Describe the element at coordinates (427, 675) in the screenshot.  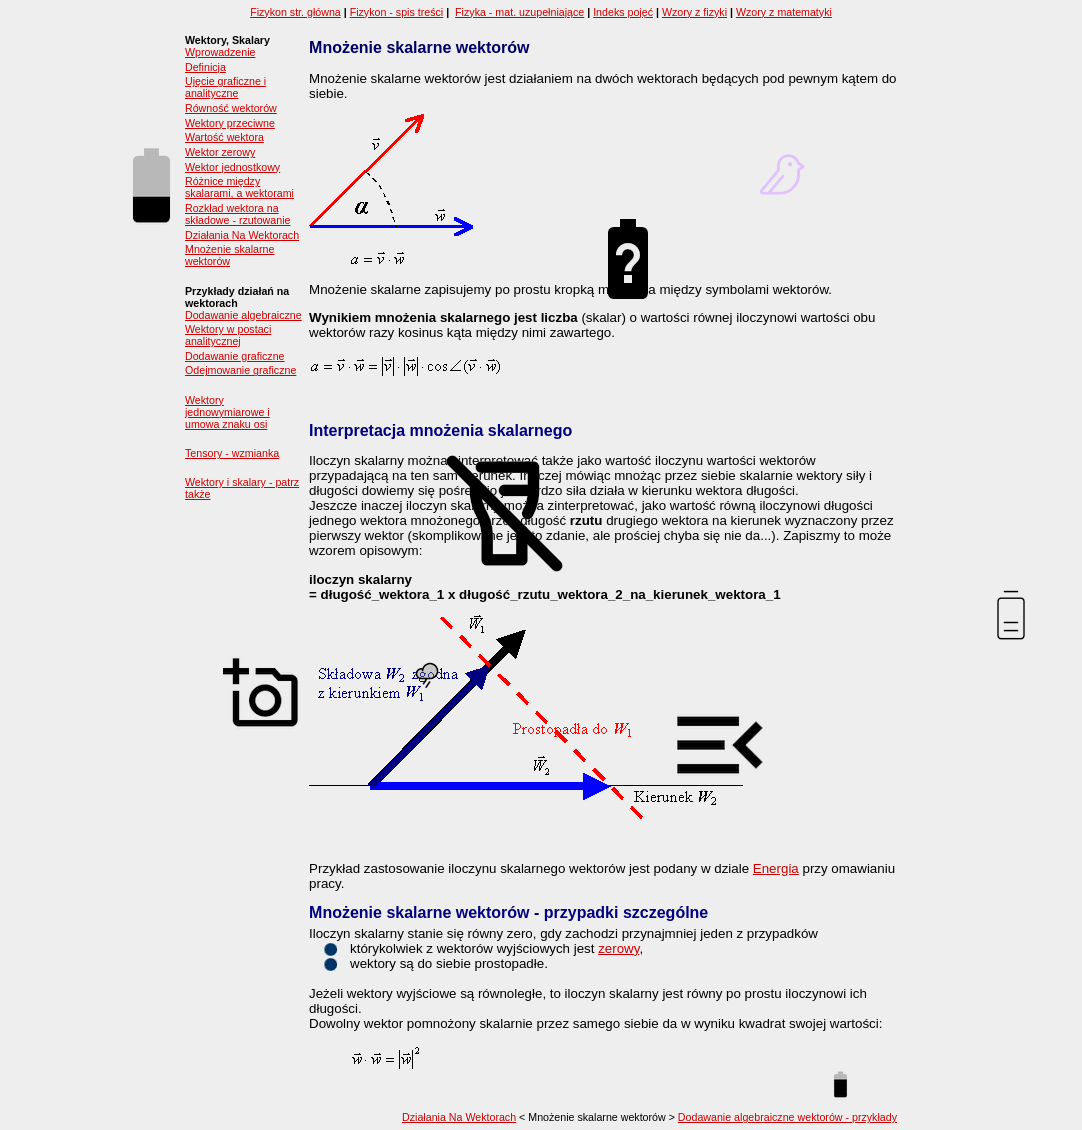
I see `indicates rainy weather conditions` at that location.